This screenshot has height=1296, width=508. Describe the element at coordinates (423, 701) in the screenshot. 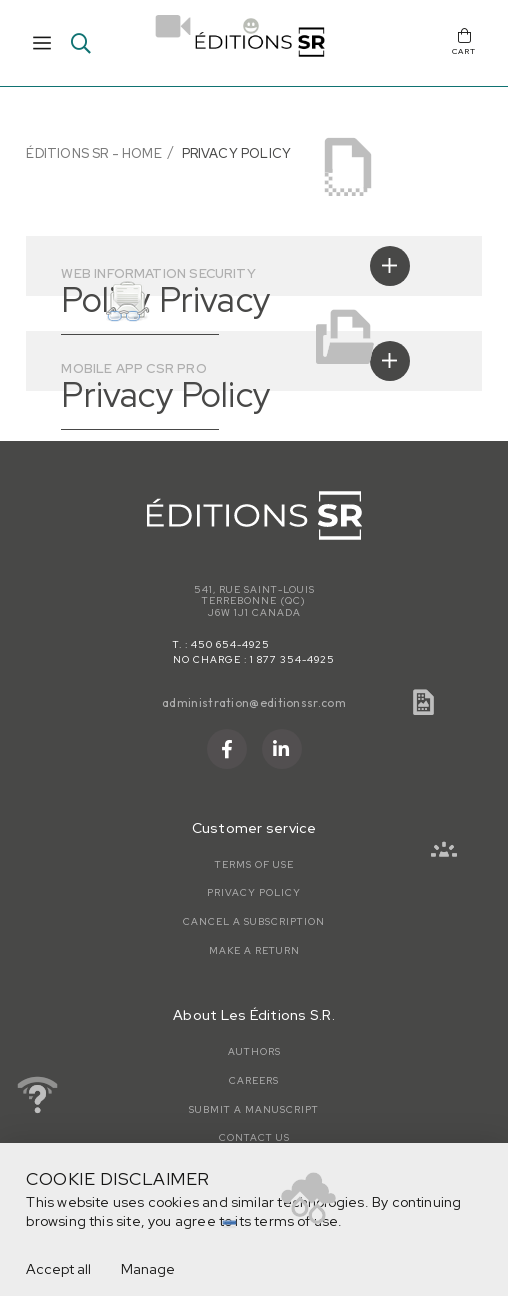

I see `spreadsheet file type indicator` at that location.